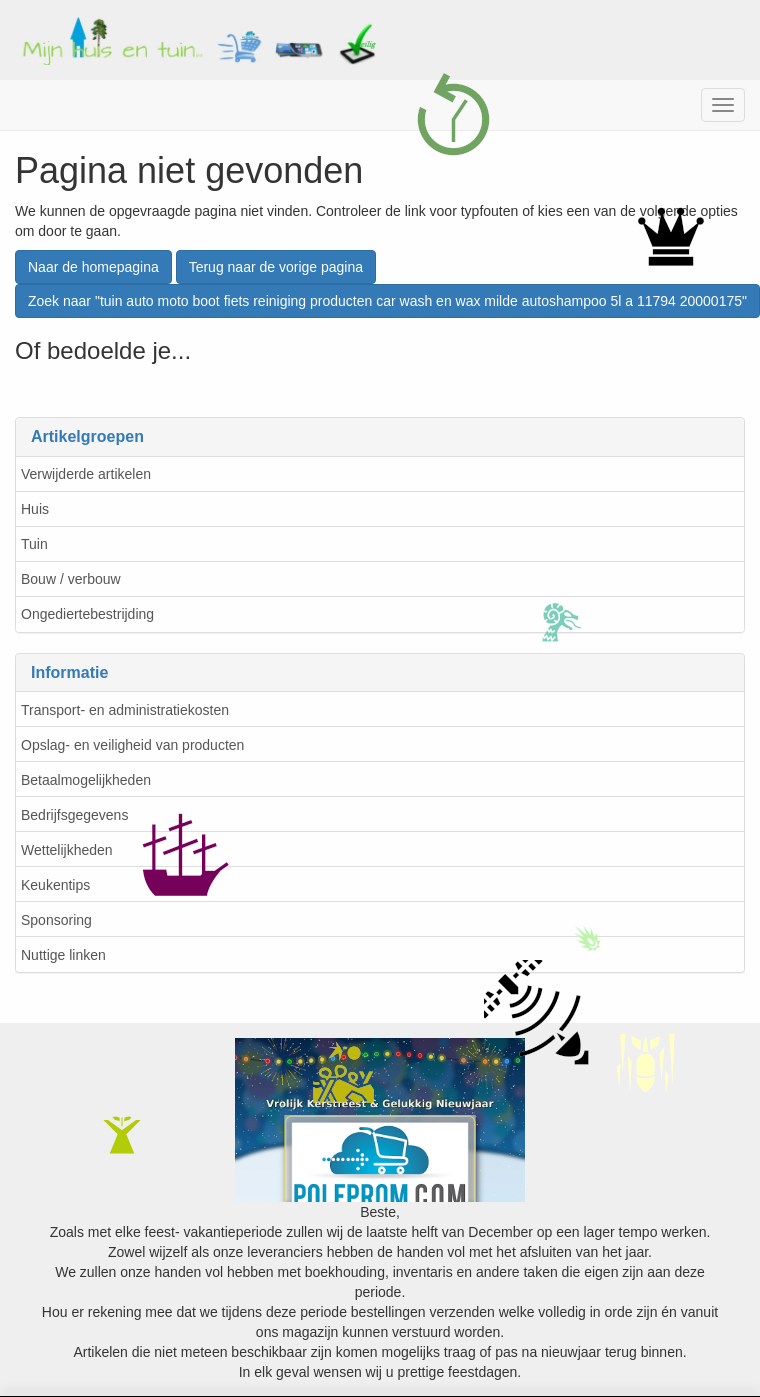  I want to click on viking ship figurehead or norse-themed game element, so click(562, 622).